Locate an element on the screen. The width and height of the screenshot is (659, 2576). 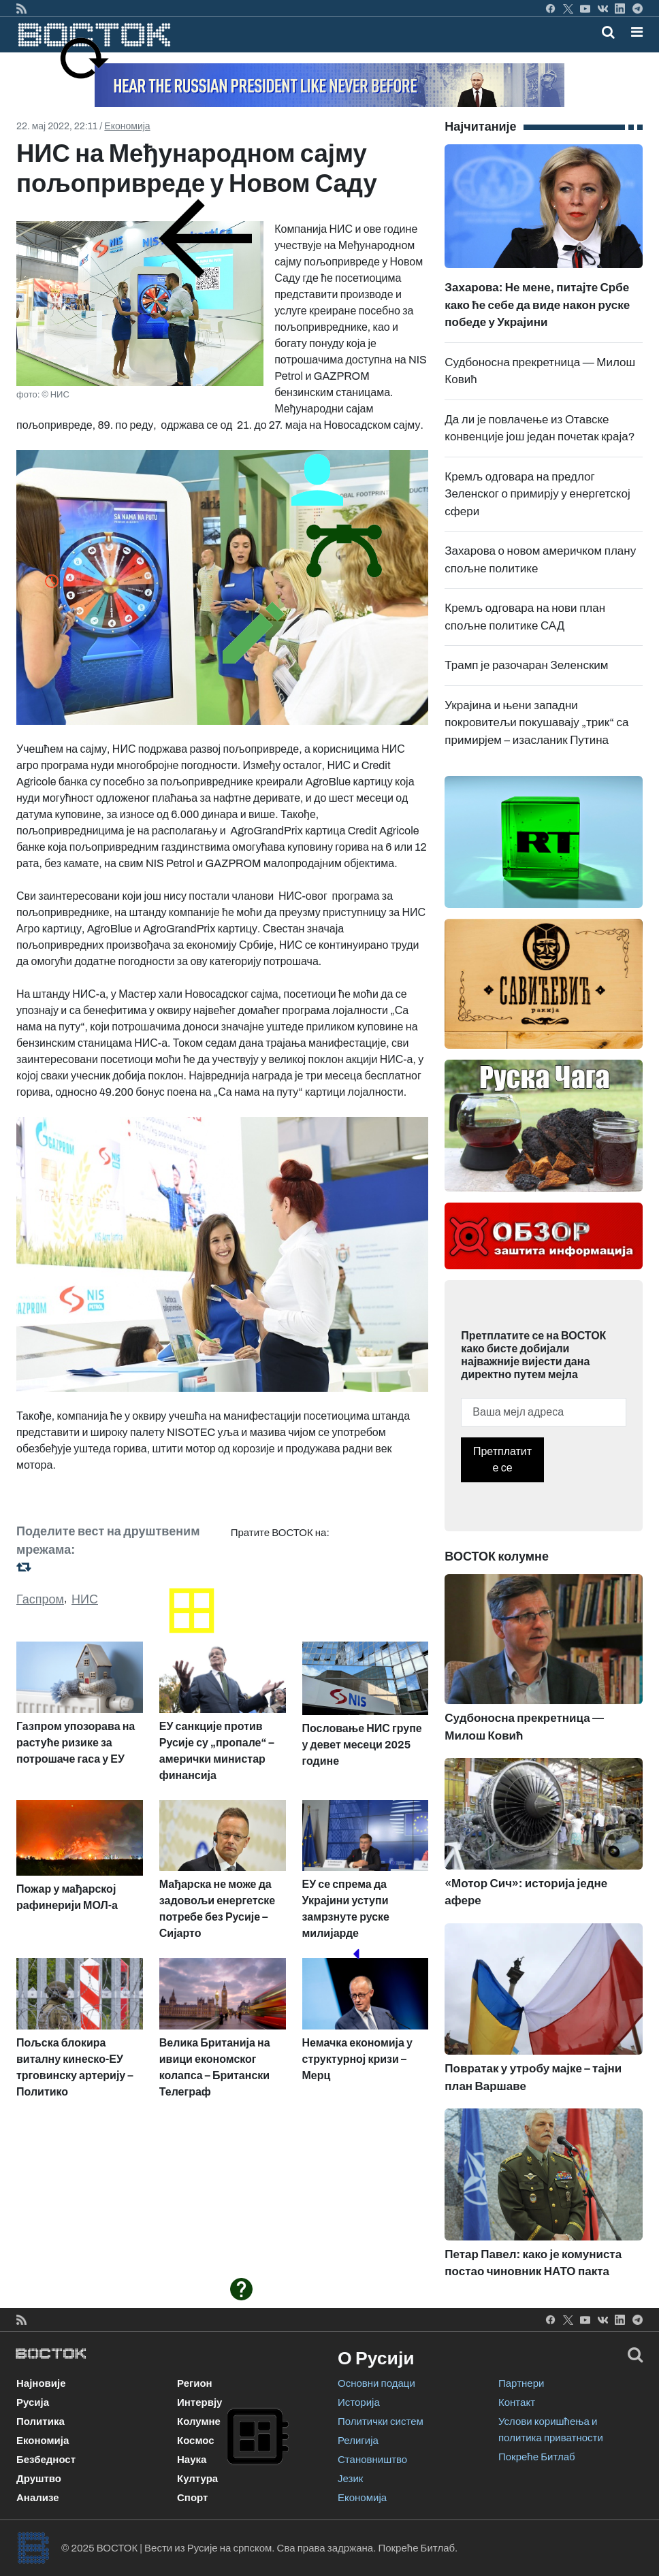
access developer or hardware settings is located at coordinates (258, 2436).